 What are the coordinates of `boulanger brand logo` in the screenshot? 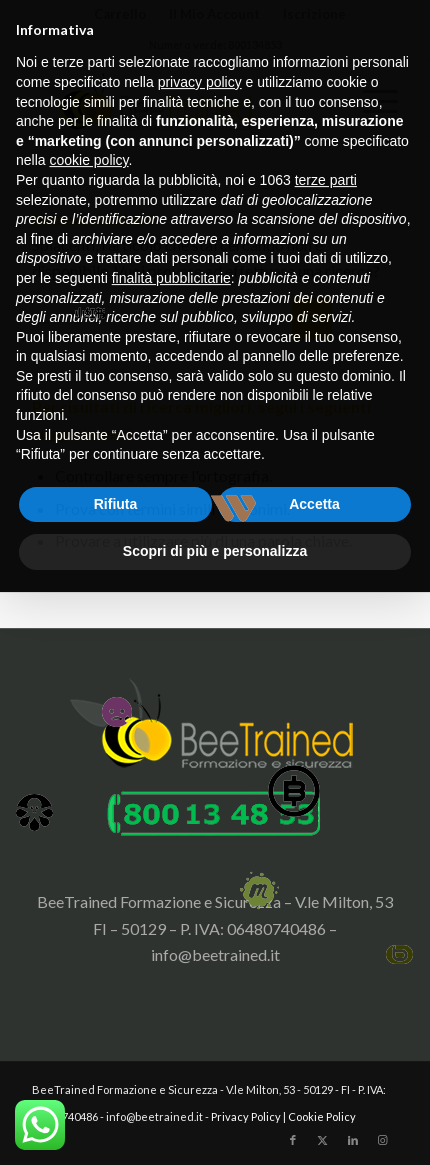 It's located at (399, 954).